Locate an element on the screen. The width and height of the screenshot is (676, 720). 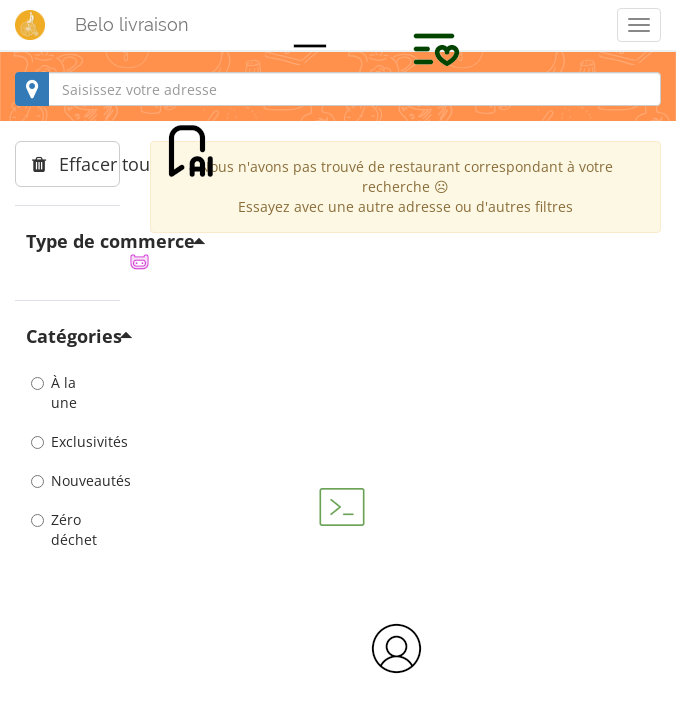
finn the human character icon from adventure time is located at coordinates (139, 261).